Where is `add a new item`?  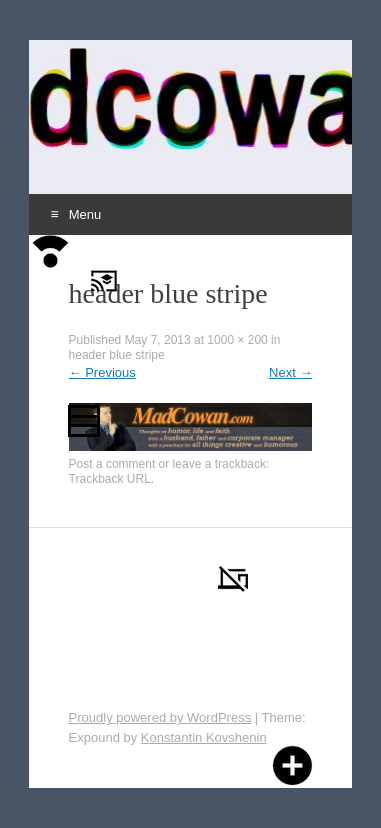 add a new item is located at coordinates (292, 765).